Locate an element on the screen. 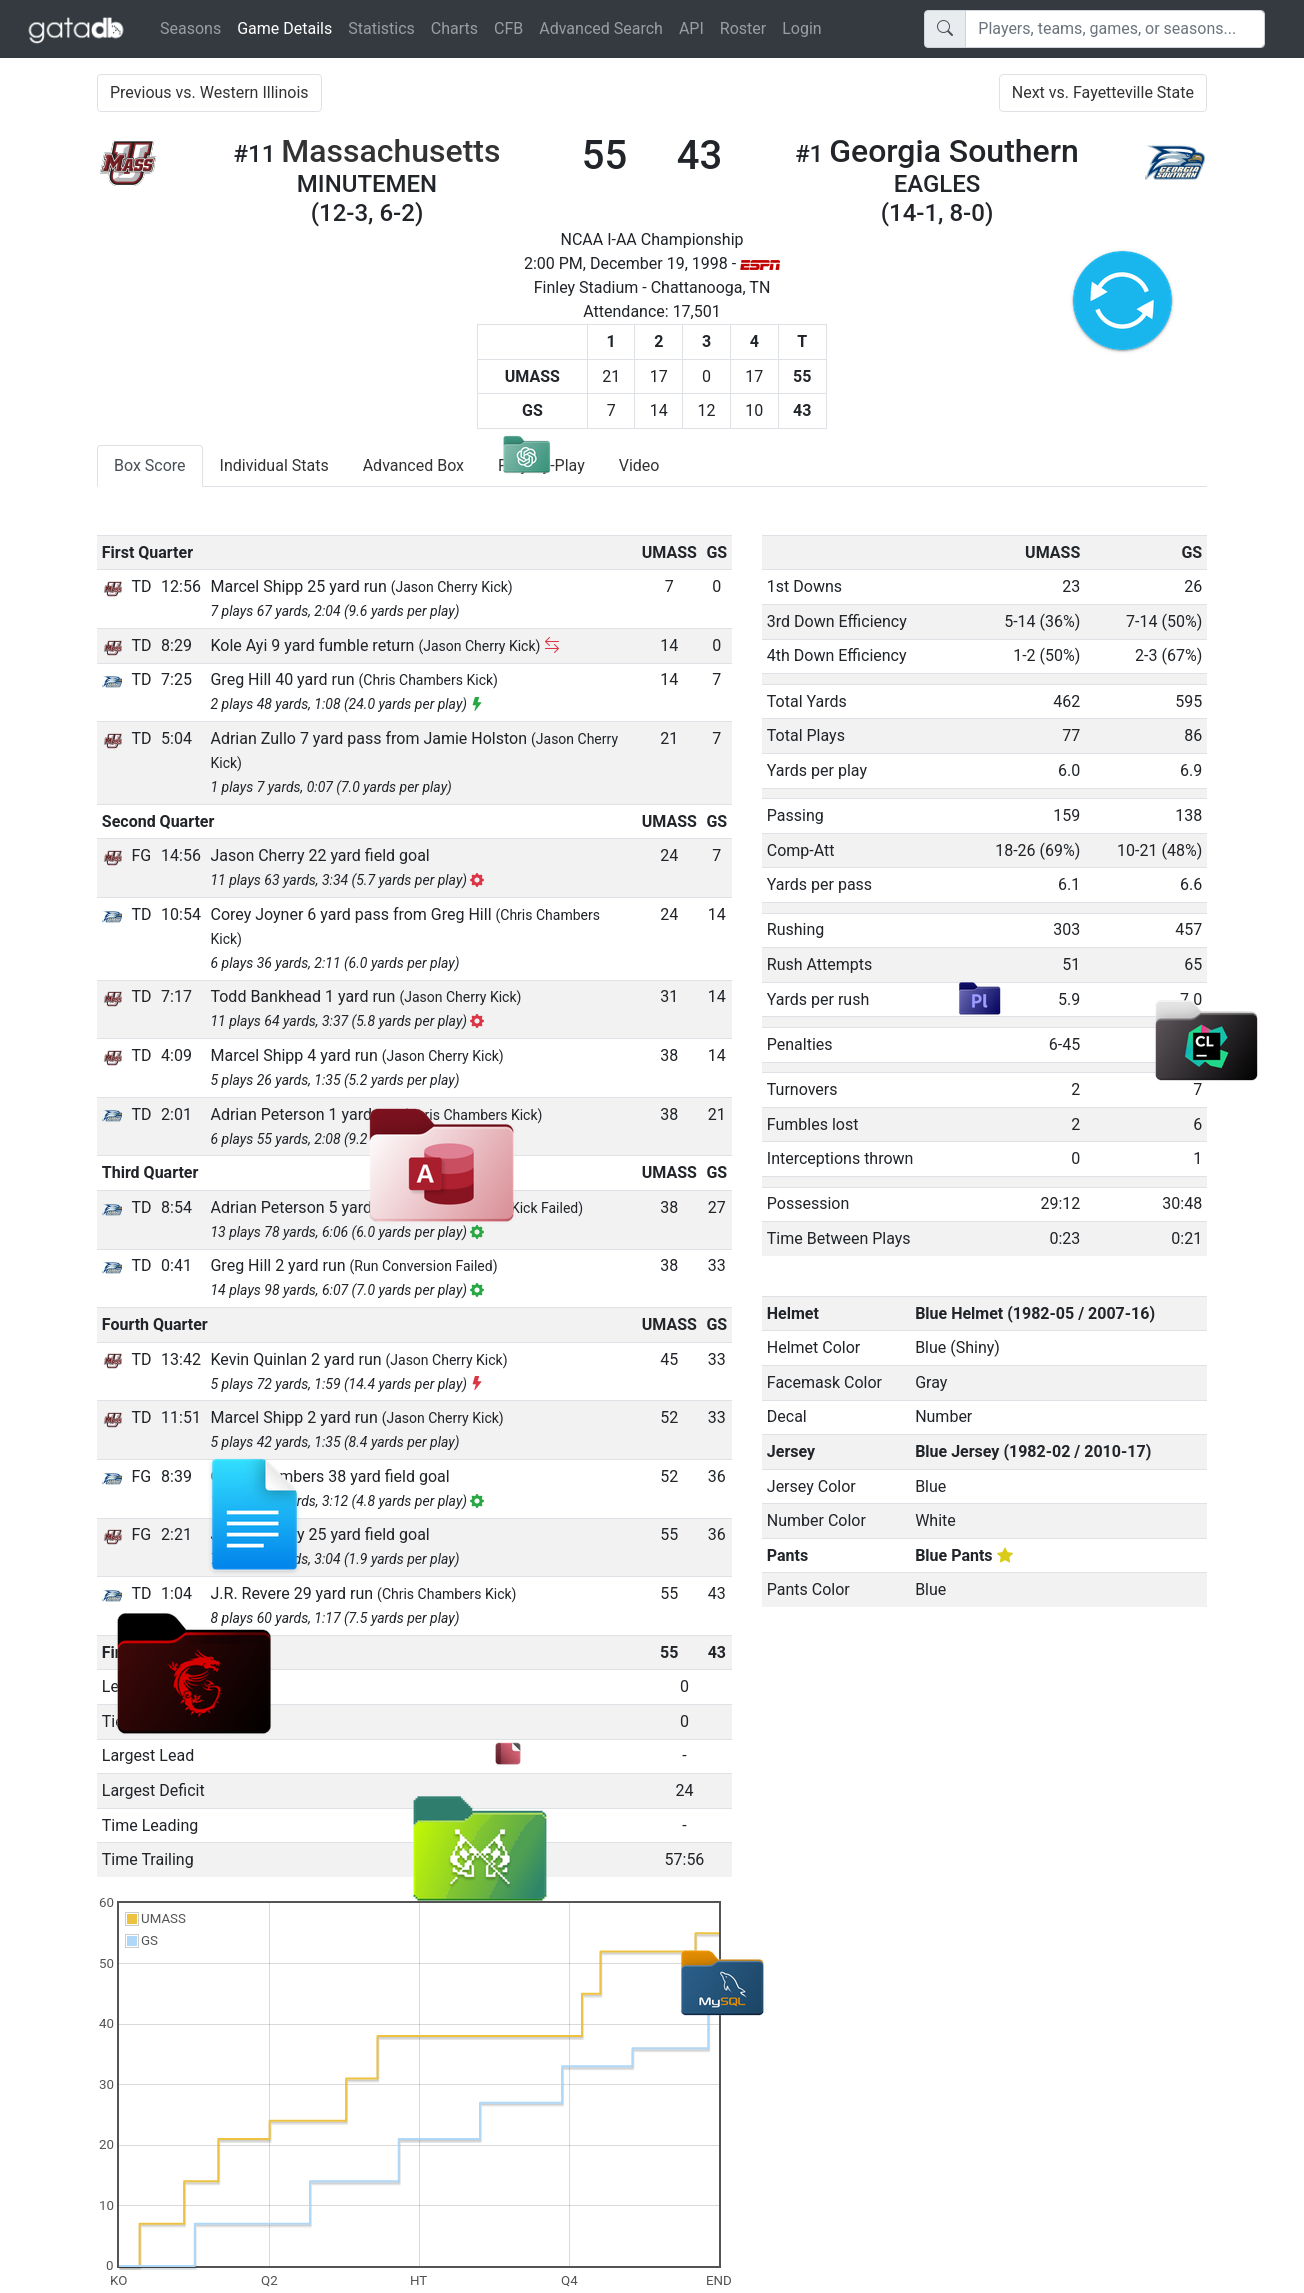 The width and height of the screenshot is (1304, 2293). open CLion project folder is located at coordinates (1206, 1043).